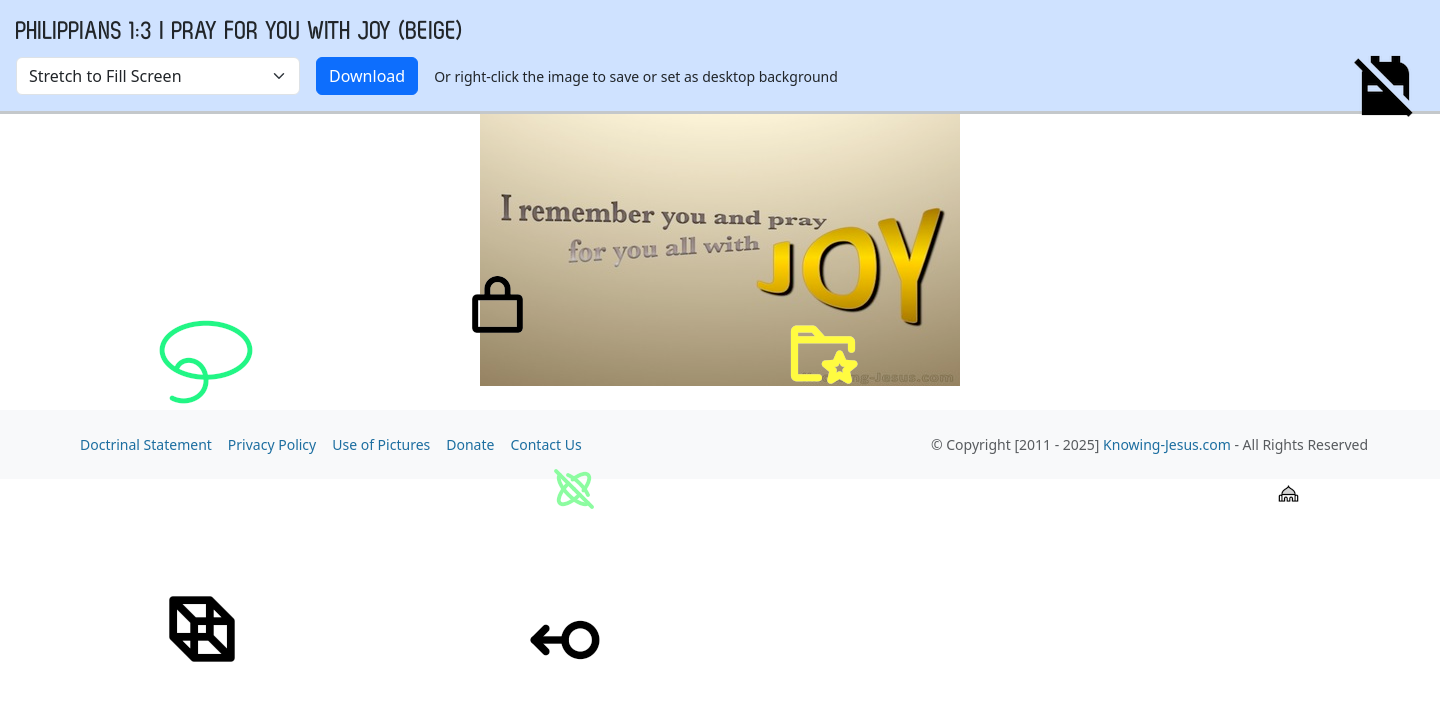 This screenshot has width=1440, height=720. I want to click on find nearby mosques, so click(1288, 494).